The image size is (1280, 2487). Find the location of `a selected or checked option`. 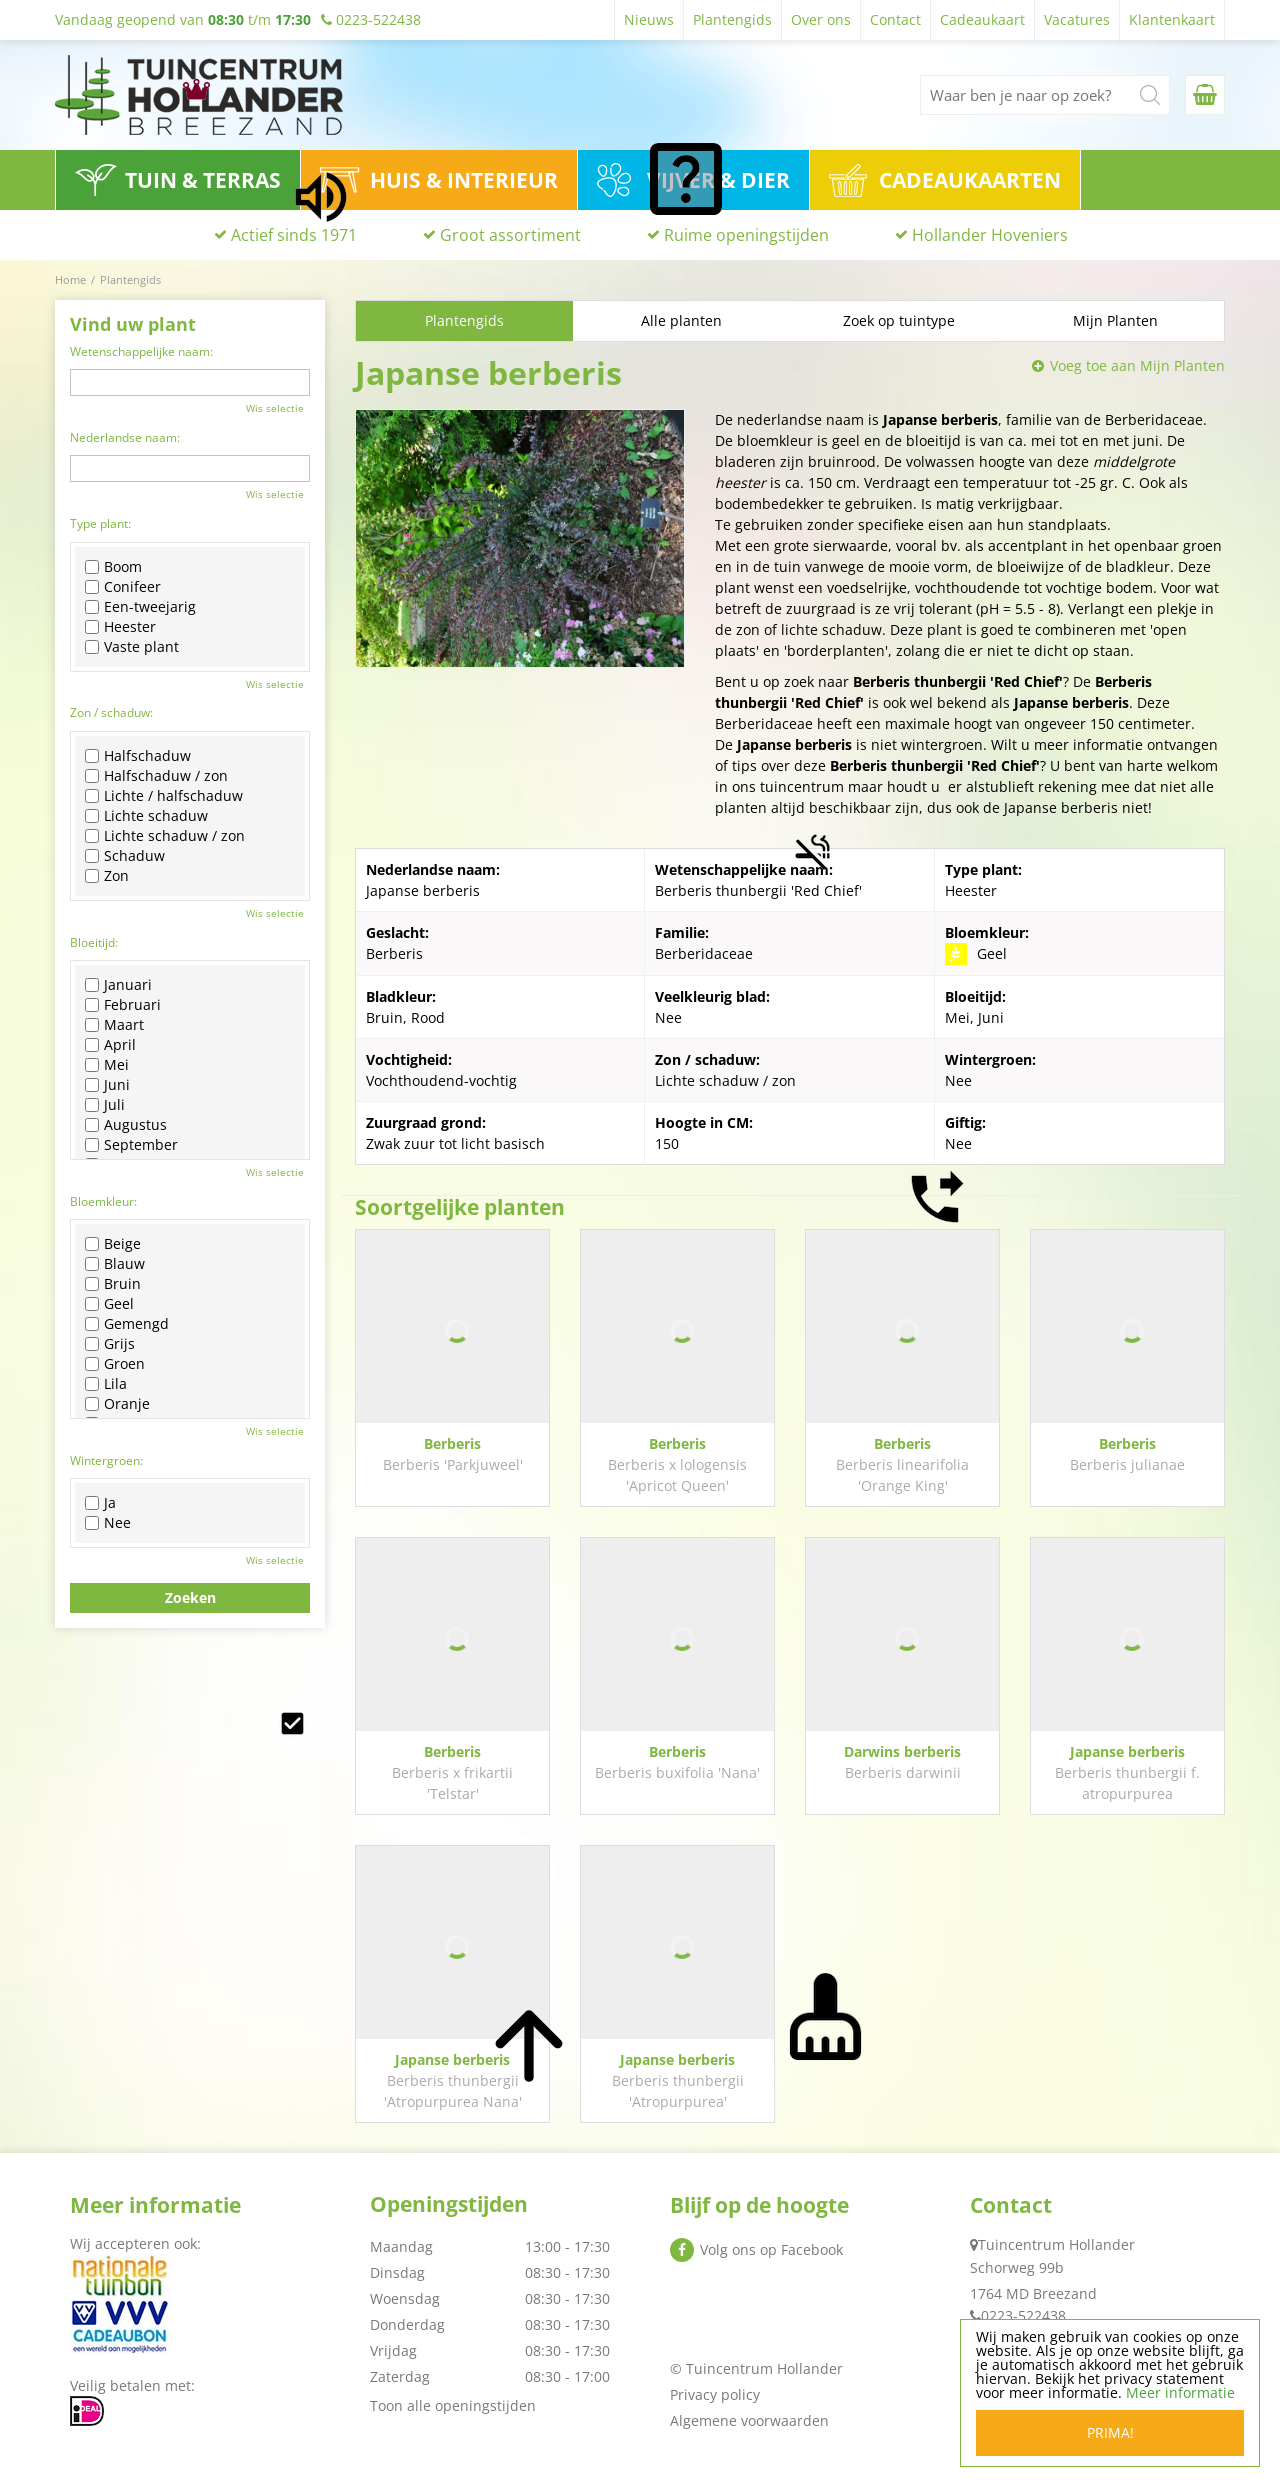

a selected or checked option is located at coordinates (292, 1723).